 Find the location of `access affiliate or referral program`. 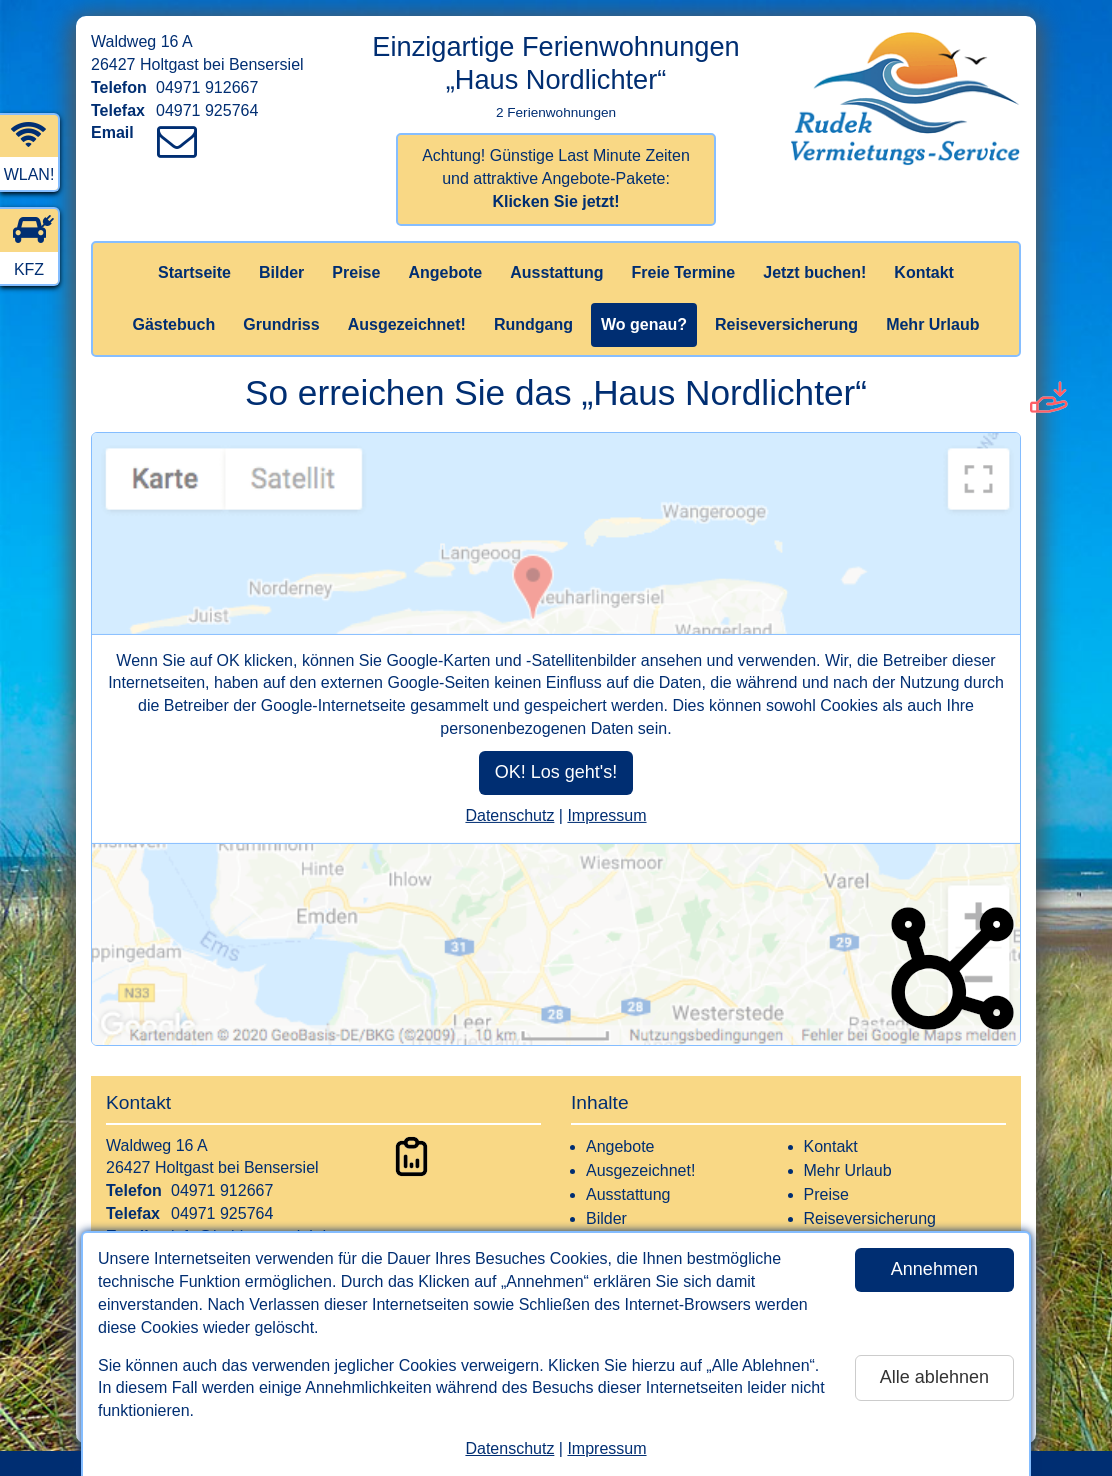

access affiliate or referral program is located at coordinates (952, 968).